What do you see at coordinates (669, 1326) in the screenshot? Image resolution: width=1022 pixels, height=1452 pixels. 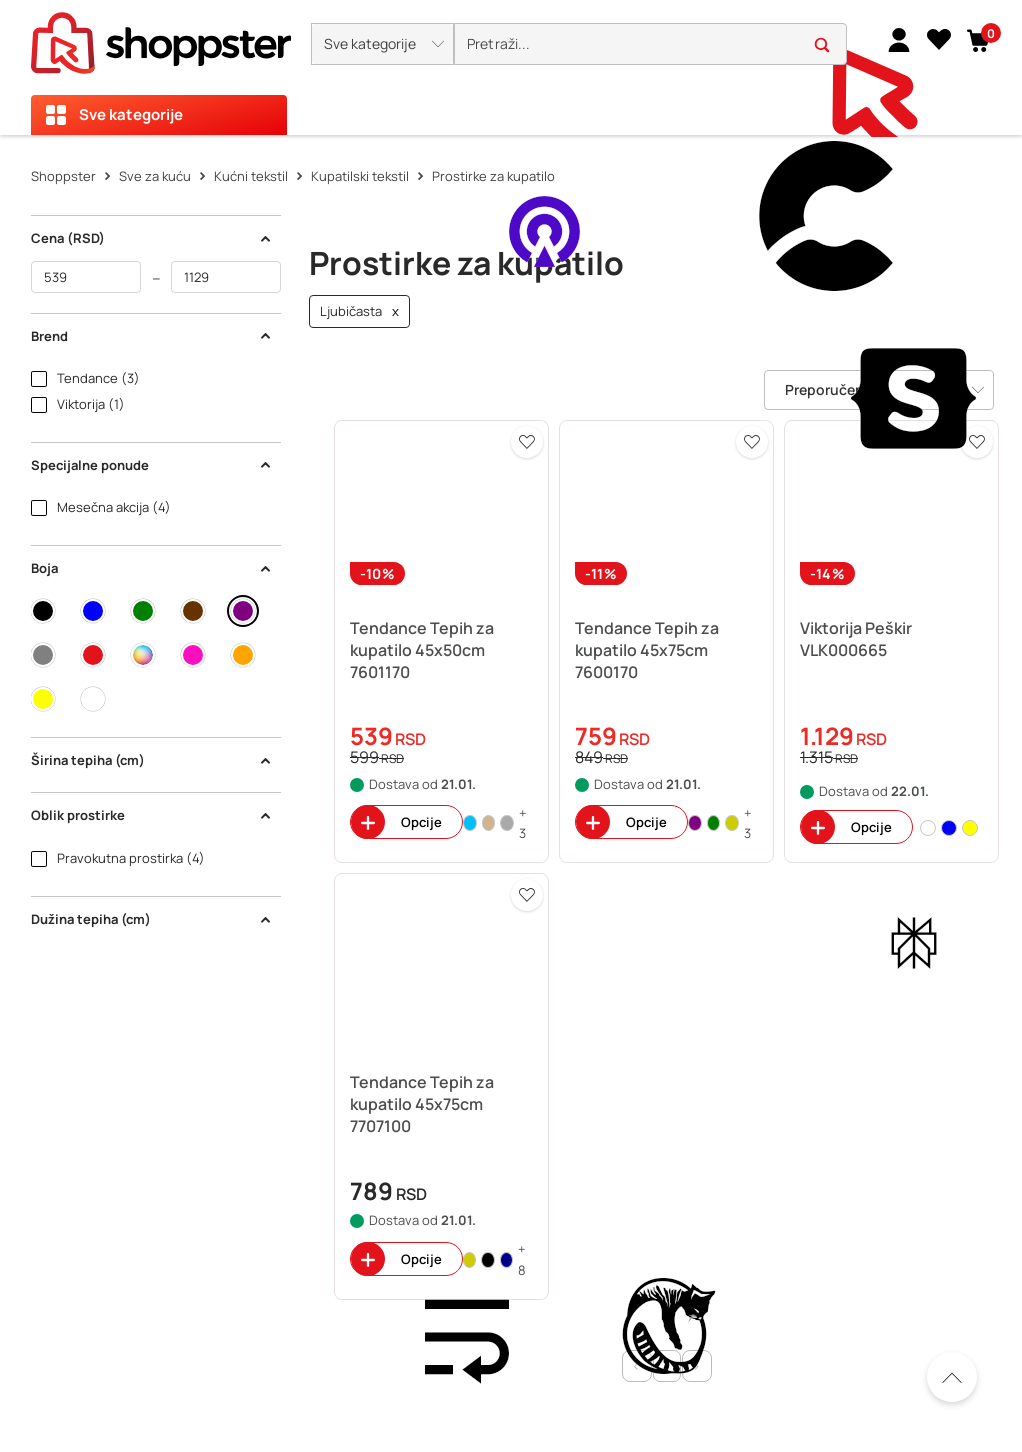 I see `open GNU IceCat browser` at bounding box center [669, 1326].